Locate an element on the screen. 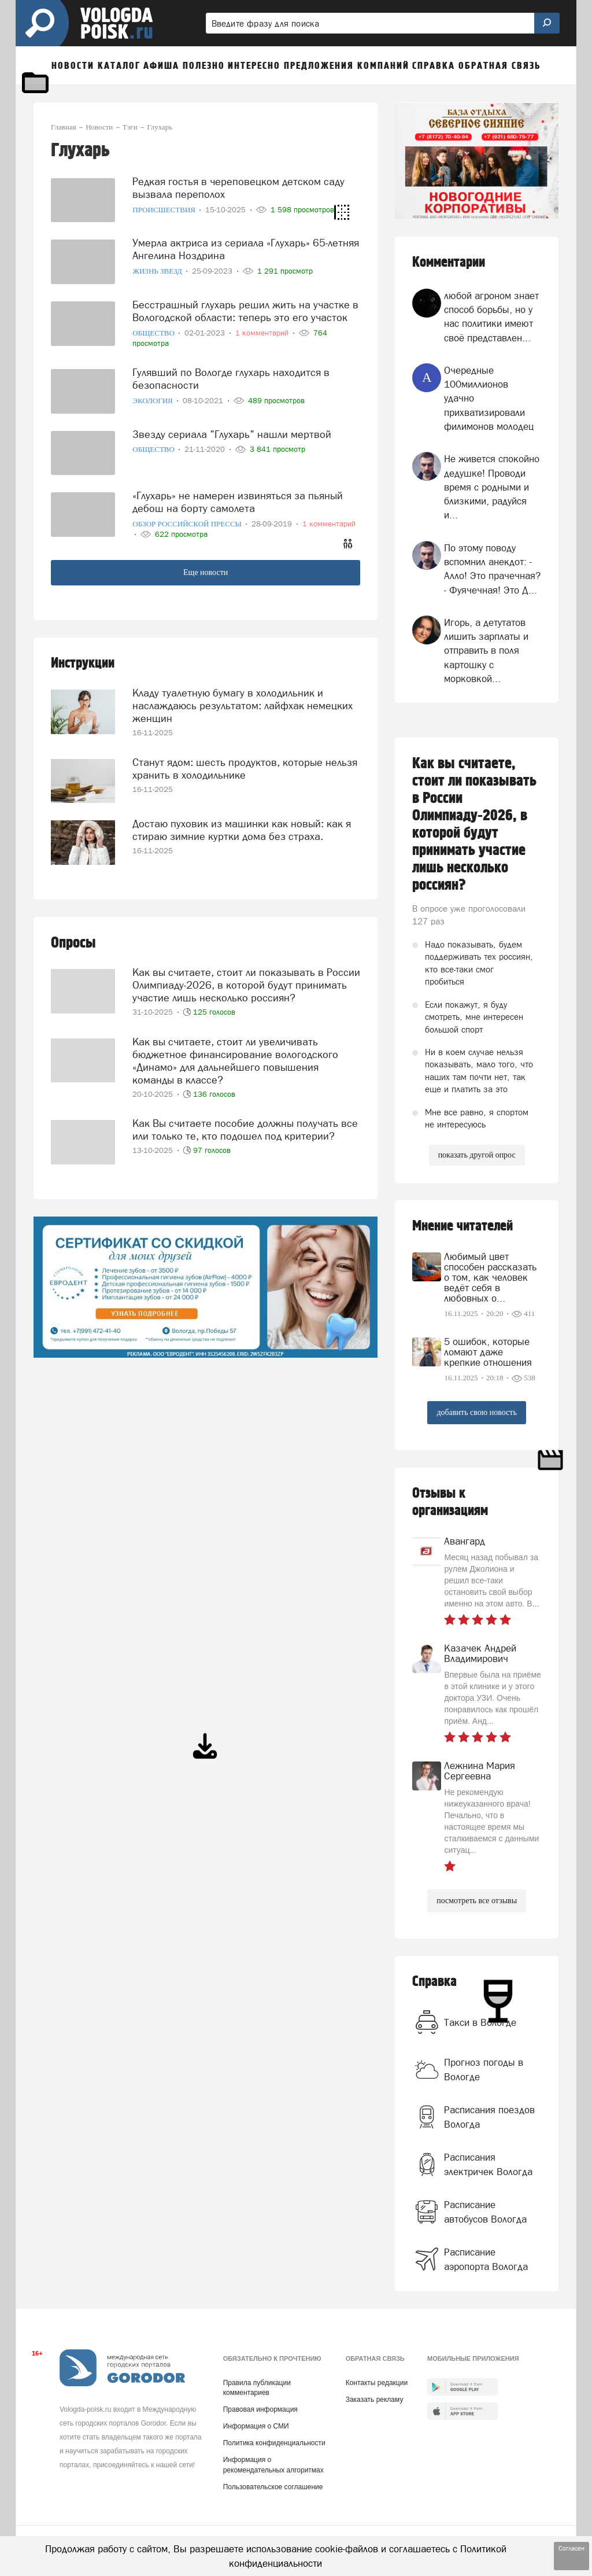 The height and width of the screenshot is (2576, 592). find nearby wine bars or restaurants is located at coordinates (498, 2001).